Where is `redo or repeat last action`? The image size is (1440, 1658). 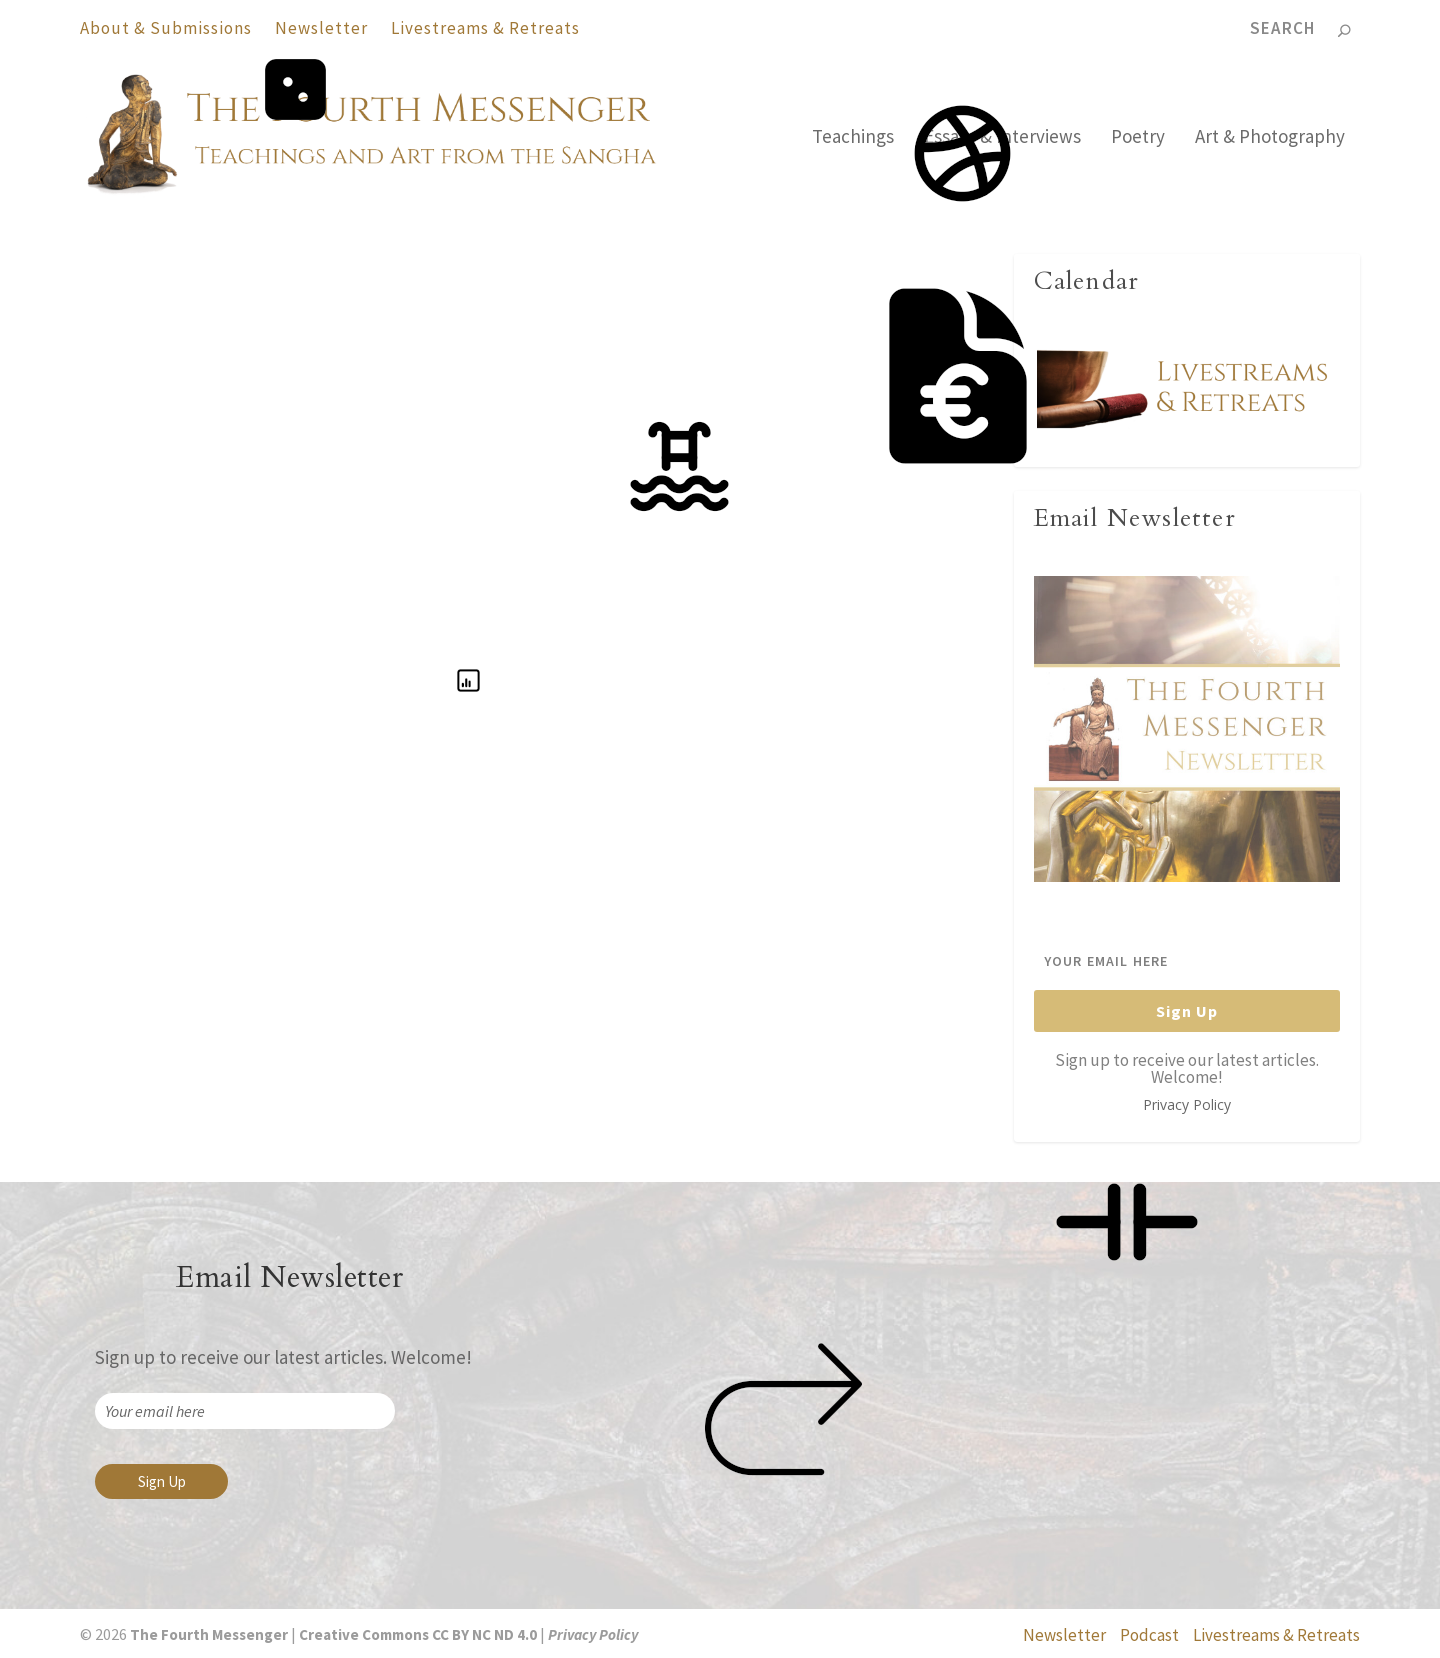 redo or repeat last action is located at coordinates (783, 1415).